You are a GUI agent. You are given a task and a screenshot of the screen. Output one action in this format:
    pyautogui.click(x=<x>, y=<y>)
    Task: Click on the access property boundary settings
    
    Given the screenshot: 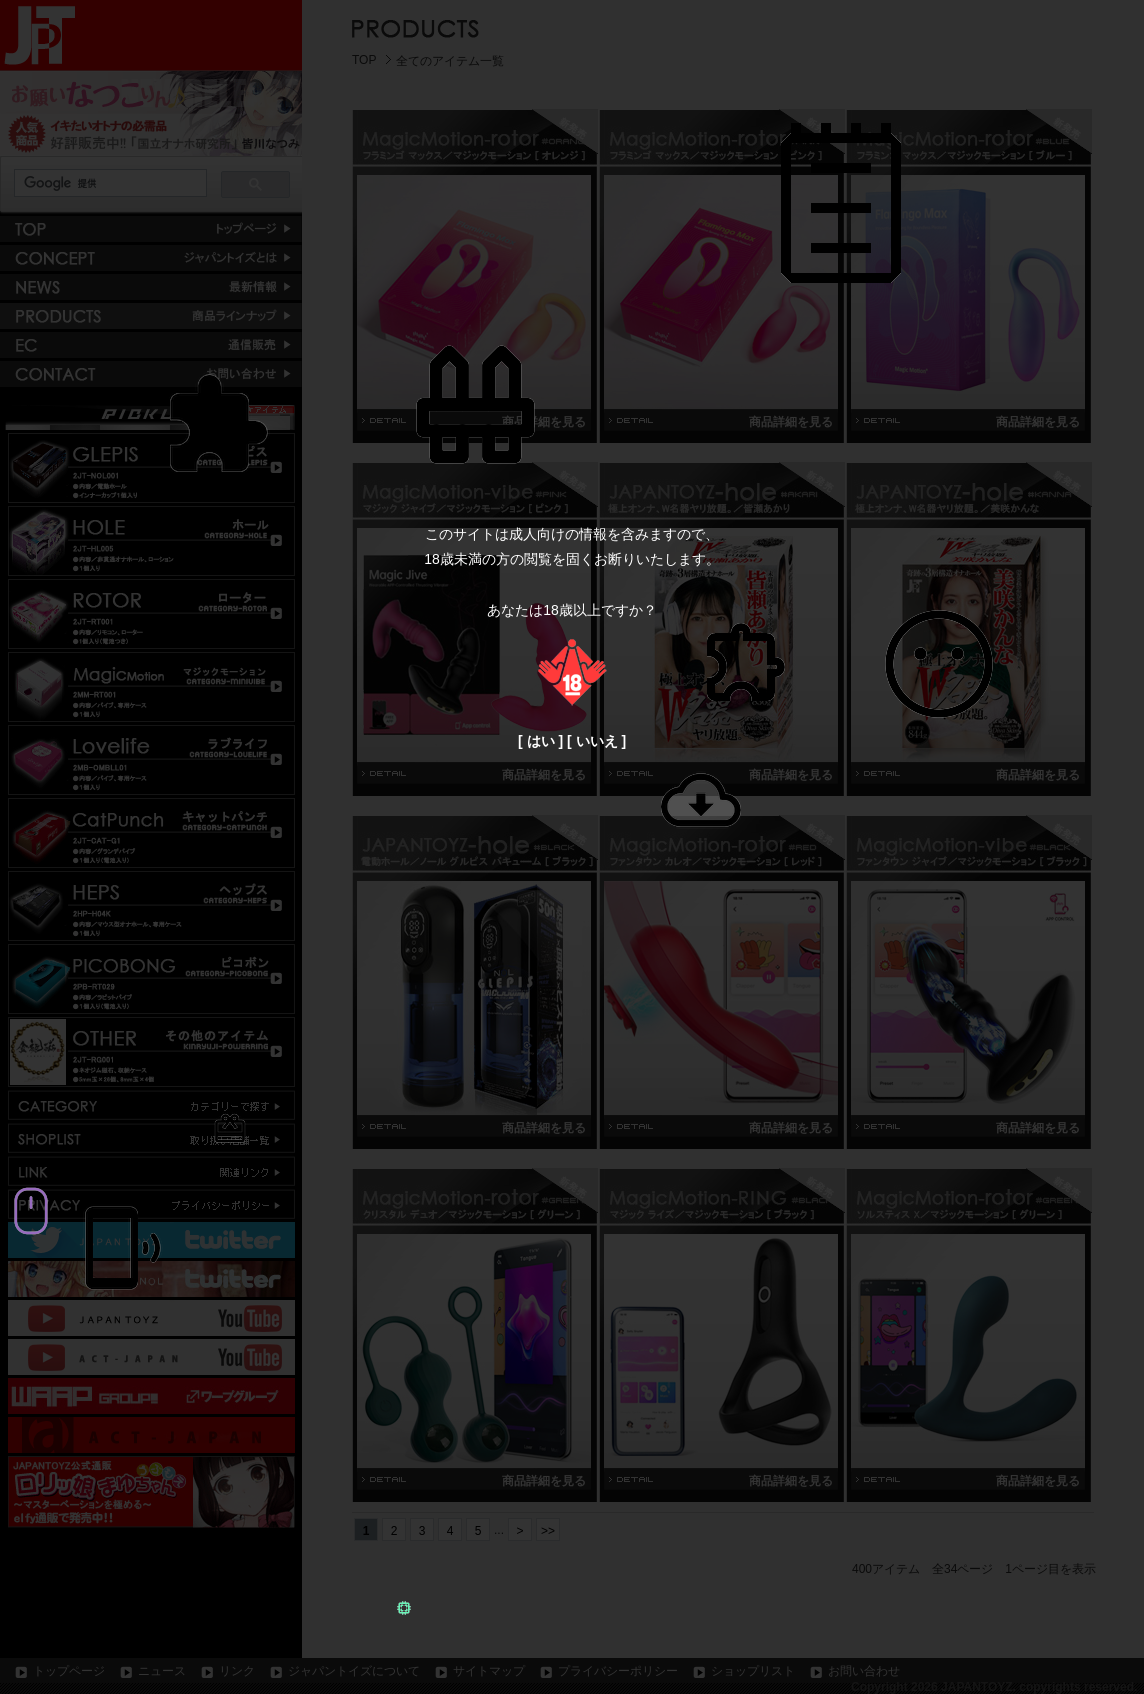 What is the action you would take?
    pyautogui.click(x=475, y=404)
    